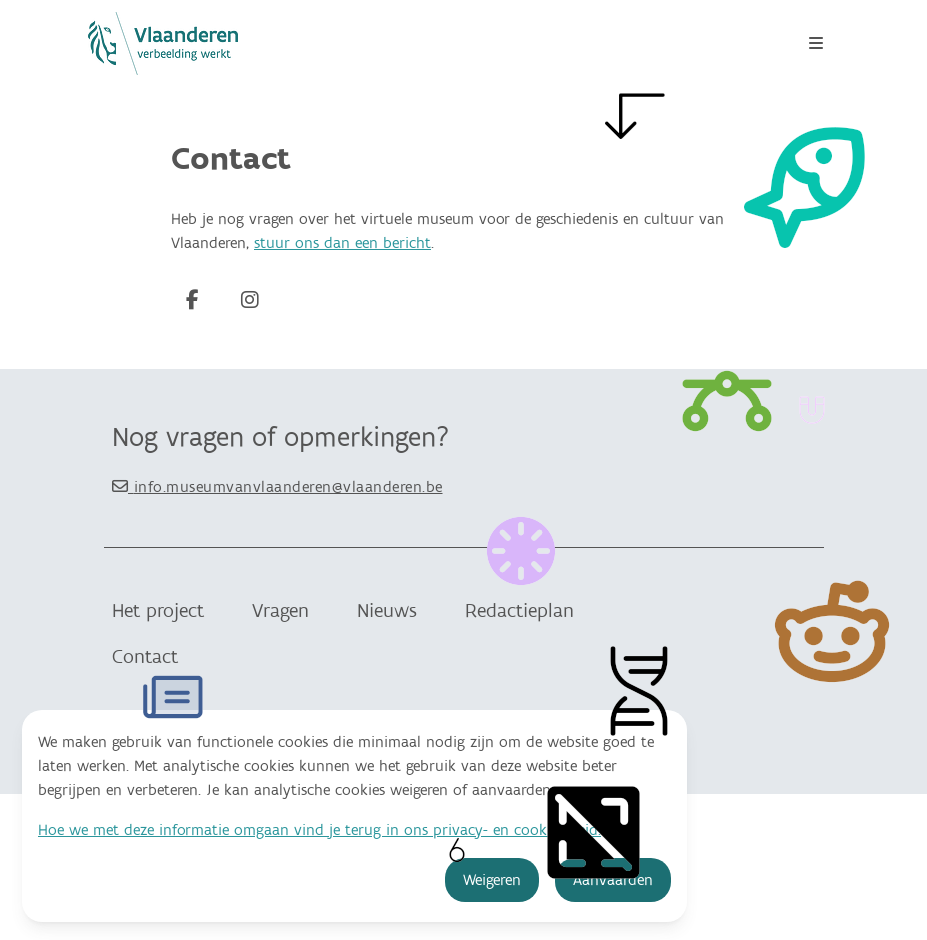  What do you see at coordinates (593, 832) in the screenshot?
I see `disable selection mode` at bounding box center [593, 832].